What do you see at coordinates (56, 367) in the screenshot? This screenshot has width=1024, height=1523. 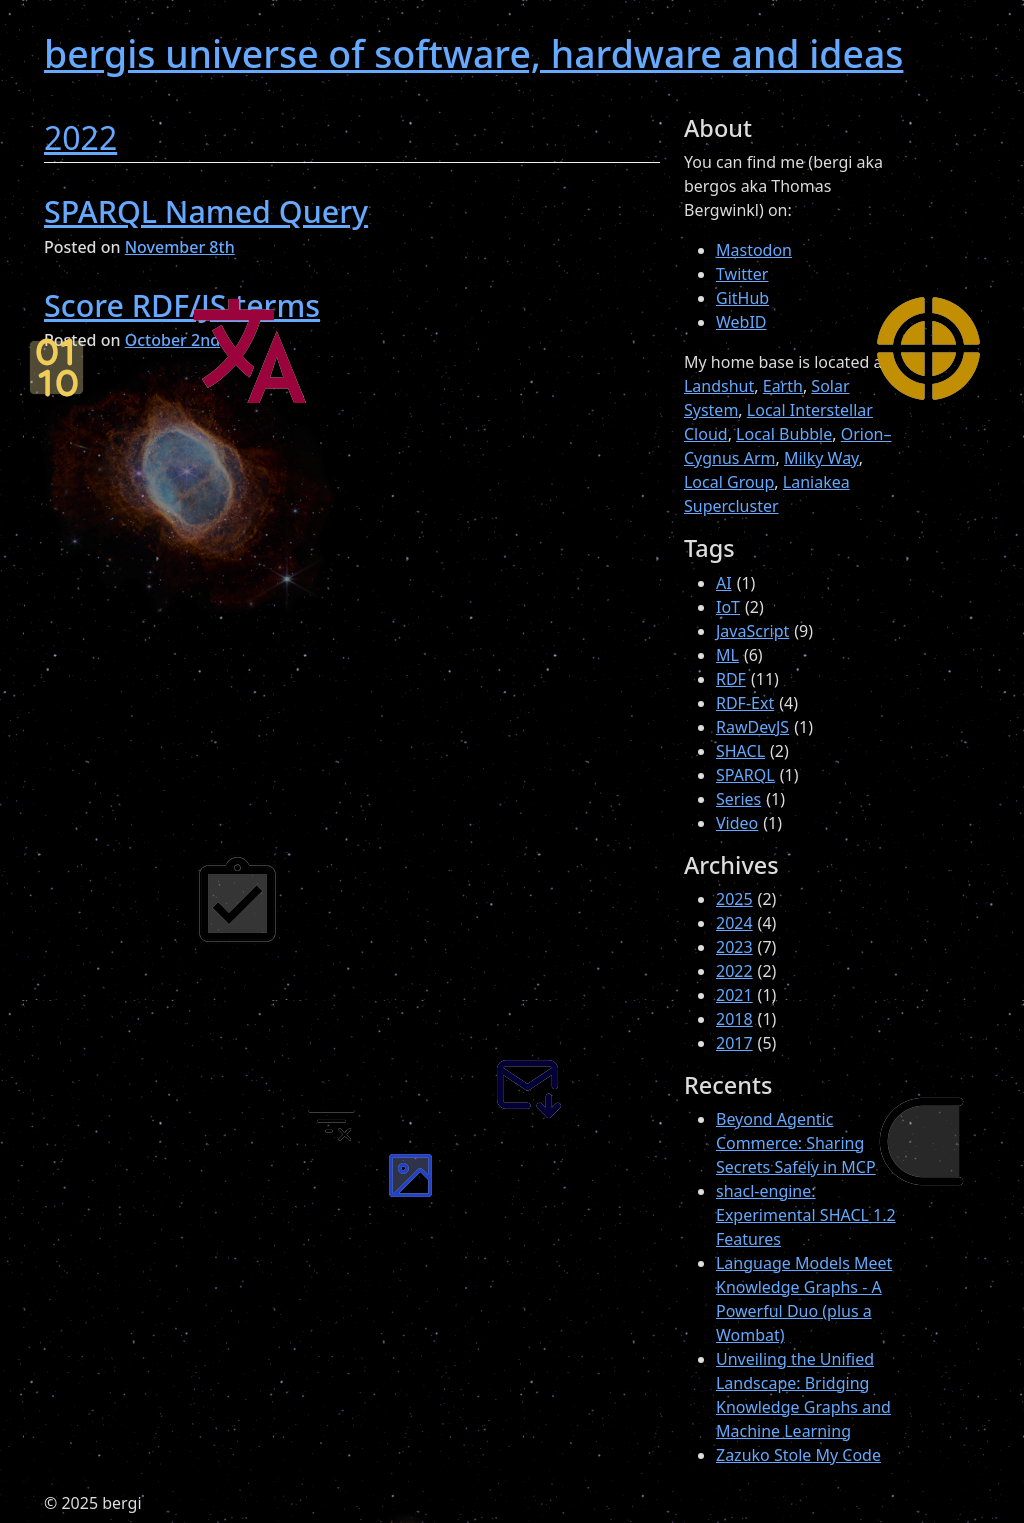 I see `view or edit binary data` at bounding box center [56, 367].